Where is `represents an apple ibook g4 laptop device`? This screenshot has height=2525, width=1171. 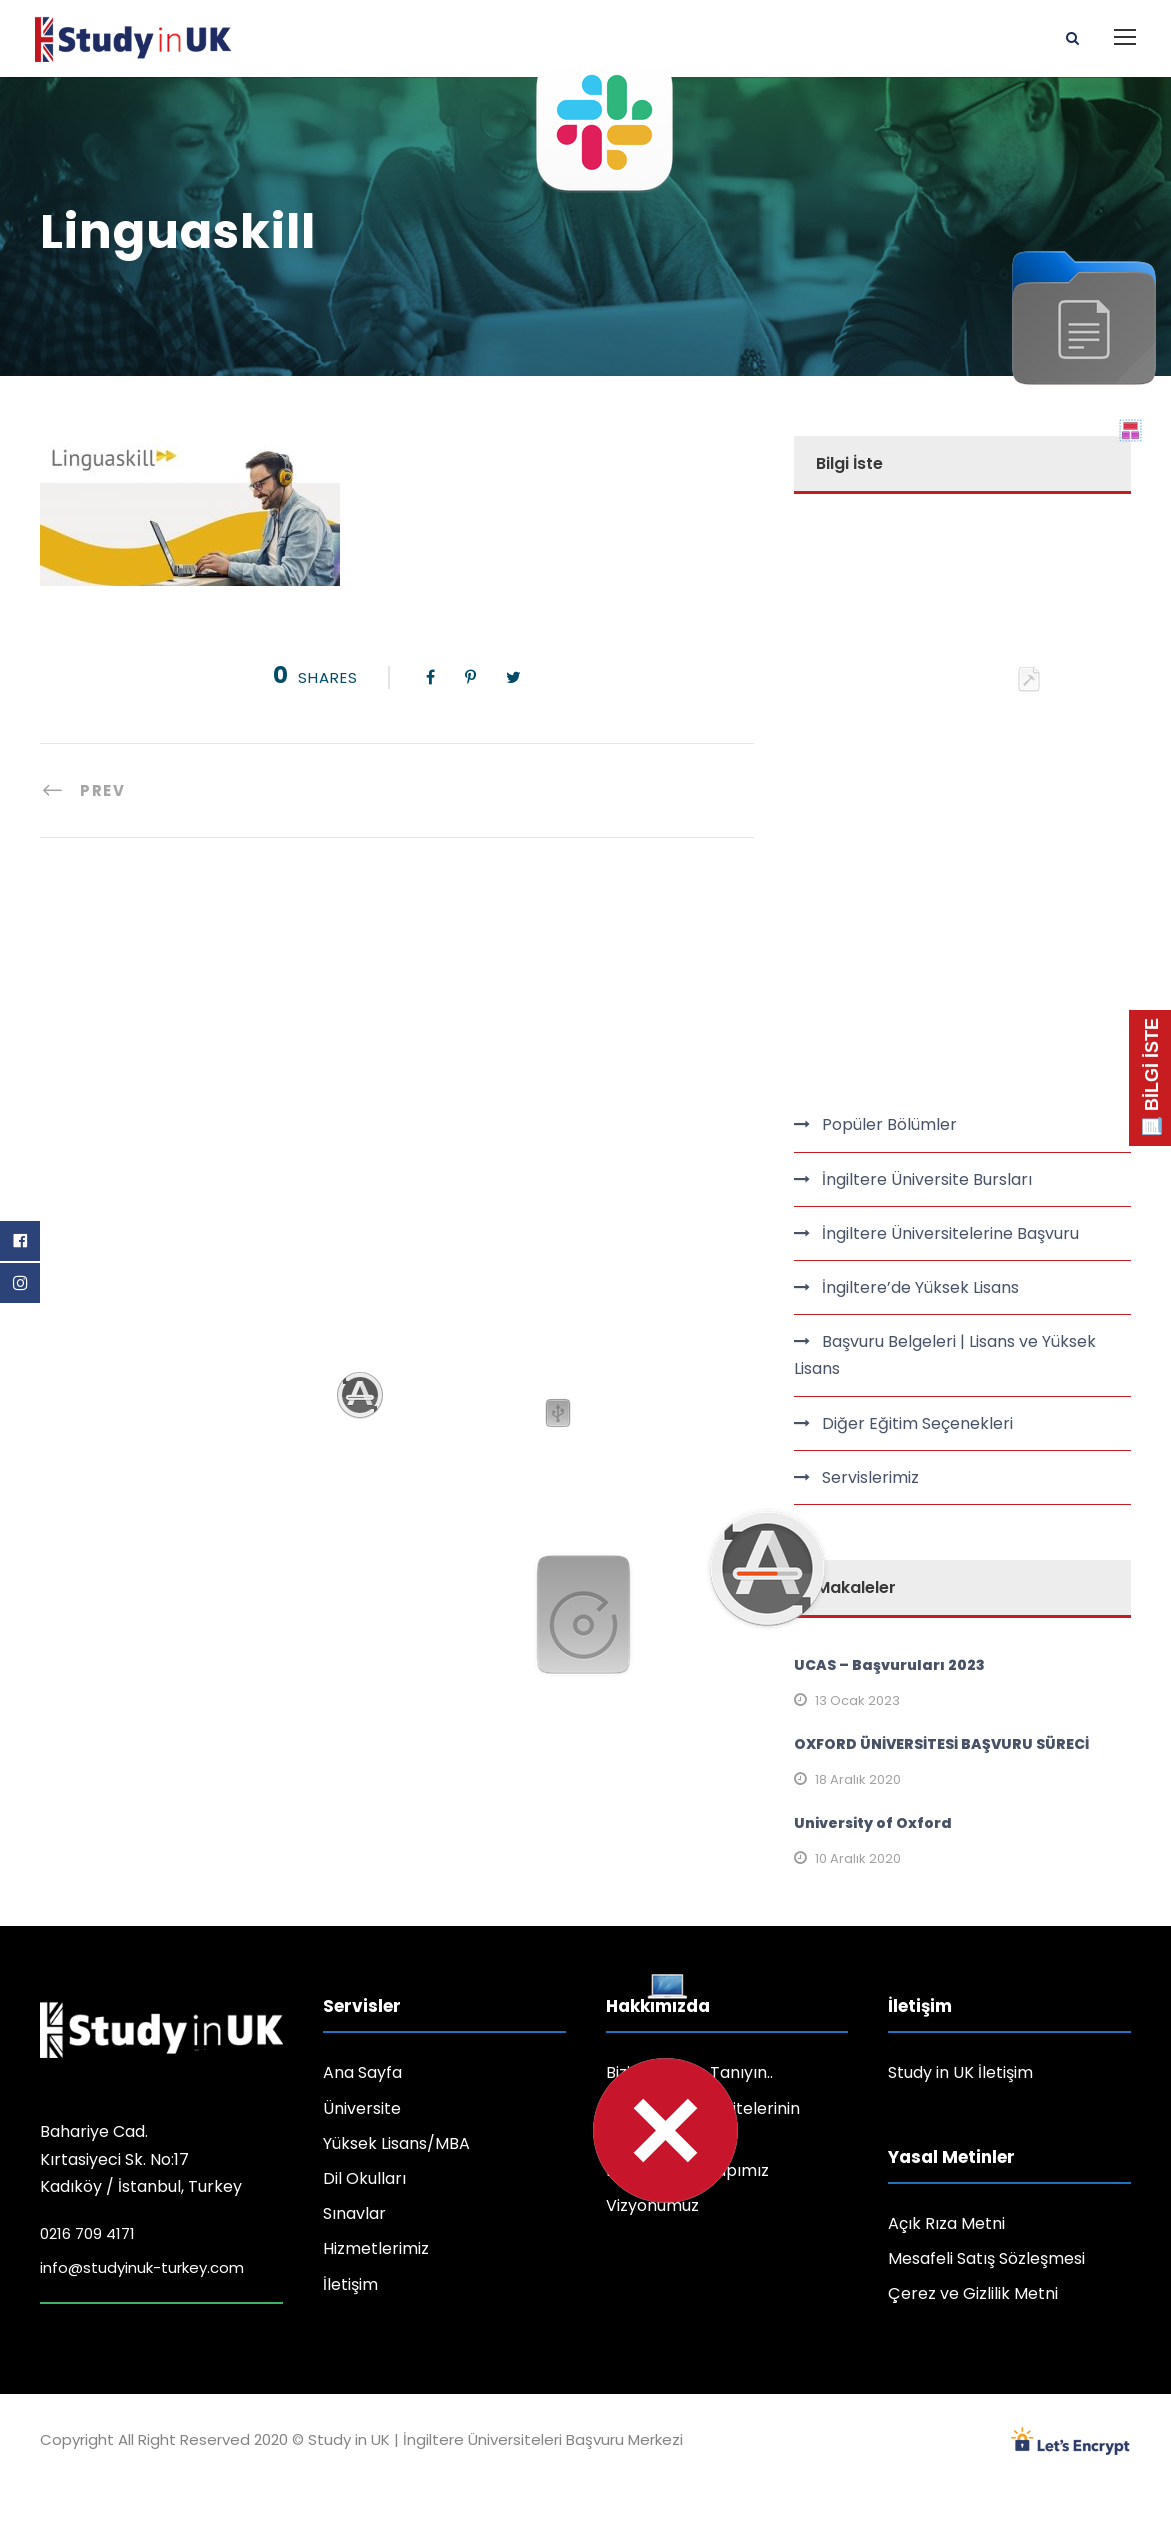 represents an apple ibook g4 laptop device is located at coordinates (667, 1986).